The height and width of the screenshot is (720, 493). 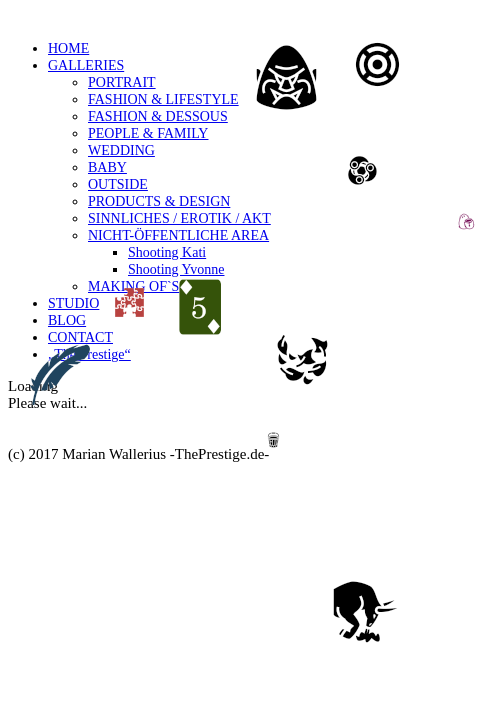 I want to click on compose a new message or post, so click(x=59, y=375).